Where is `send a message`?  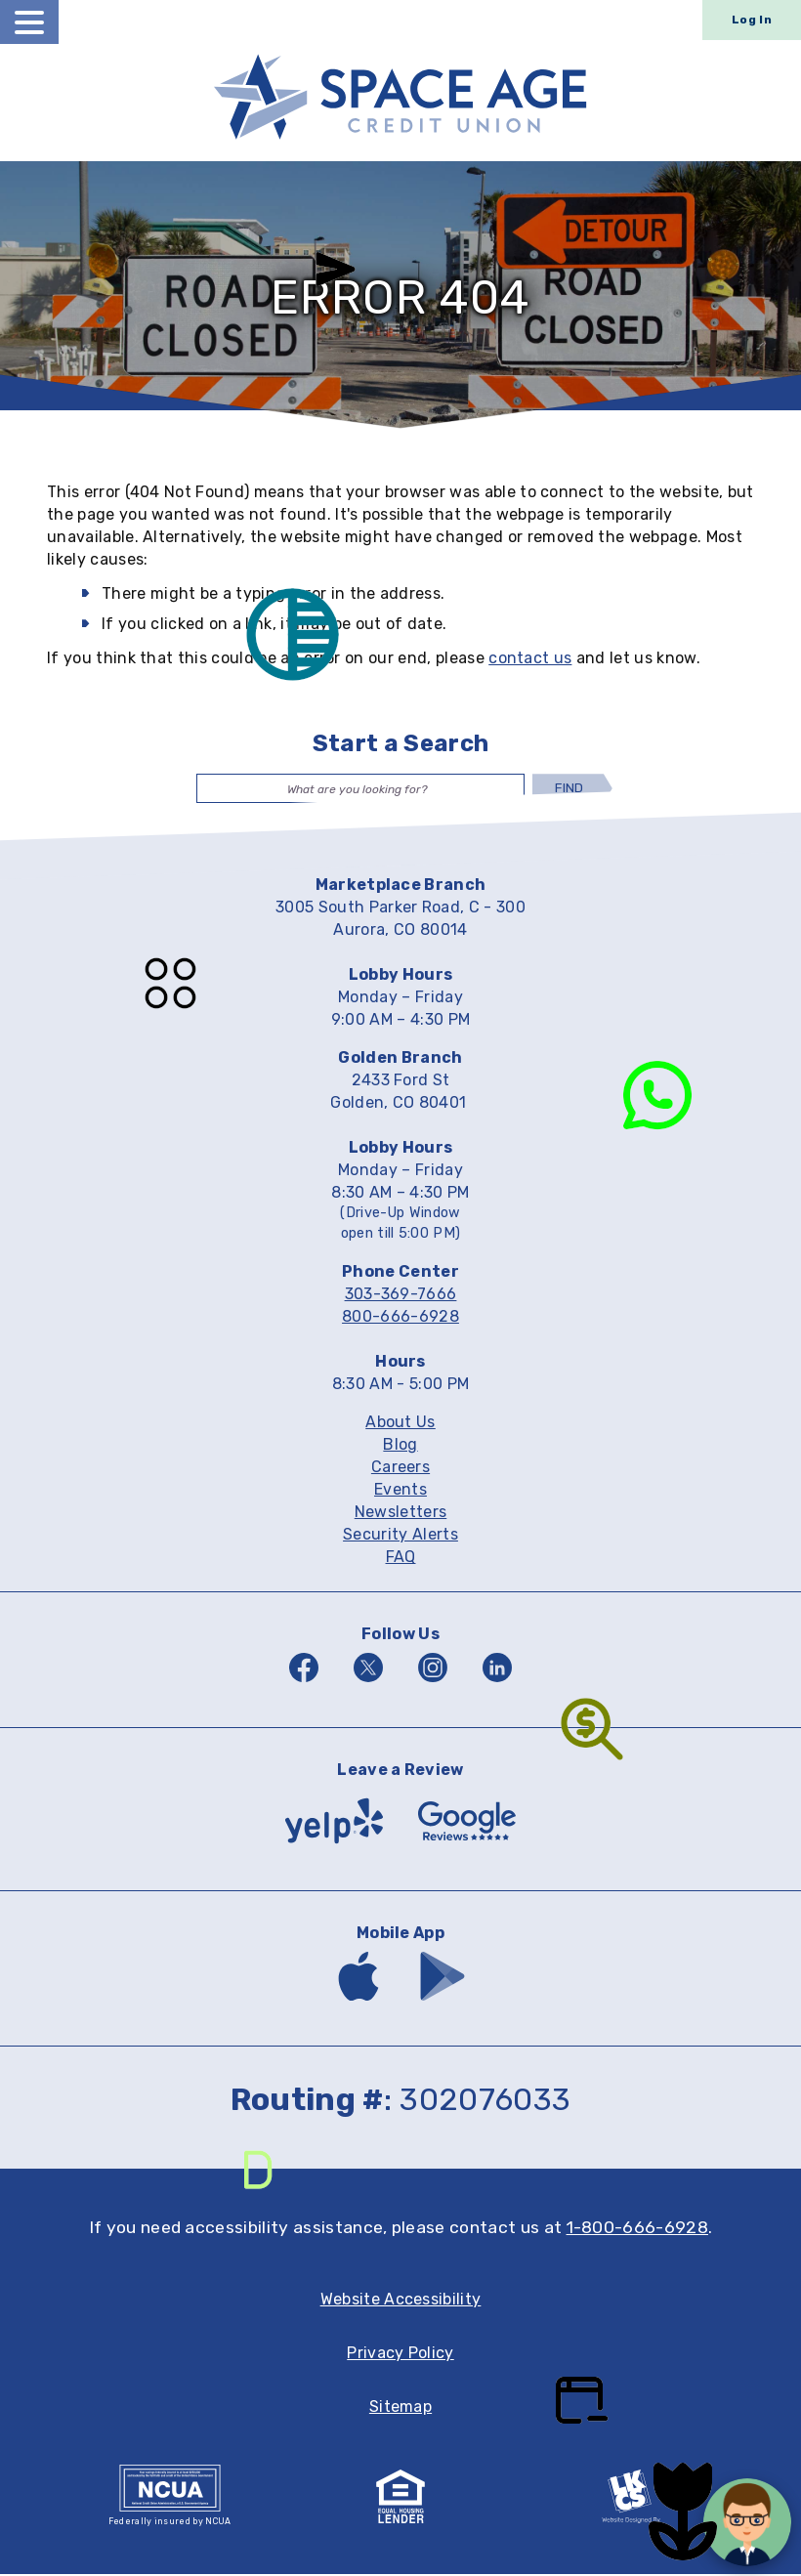 send a message is located at coordinates (335, 269).